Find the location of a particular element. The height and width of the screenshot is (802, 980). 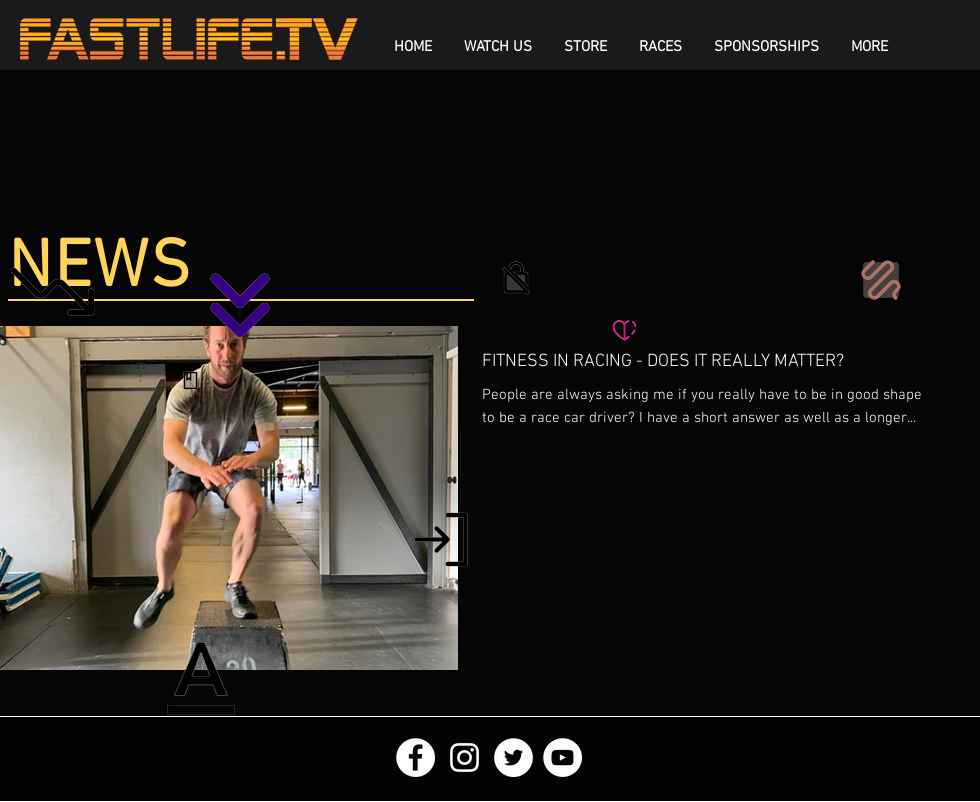

format or style text is located at coordinates (201, 681).